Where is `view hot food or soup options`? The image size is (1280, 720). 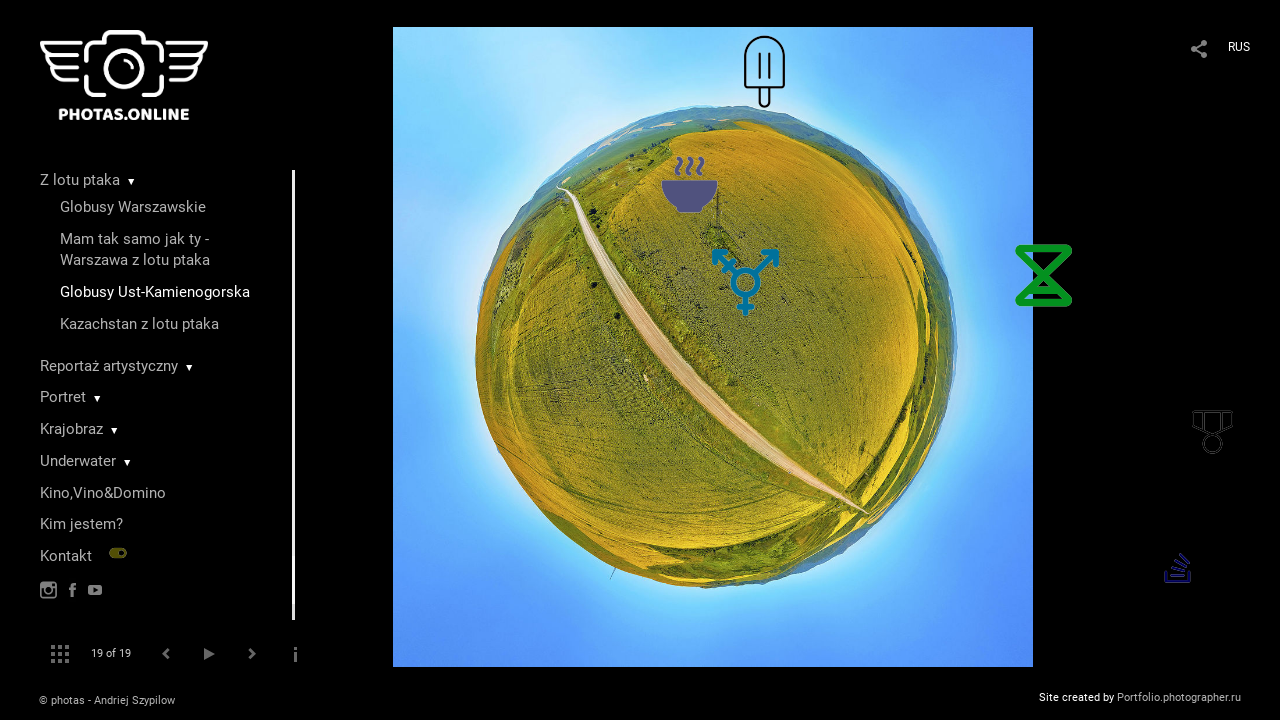 view hot food or soup options is located at coordinates (689, 184).